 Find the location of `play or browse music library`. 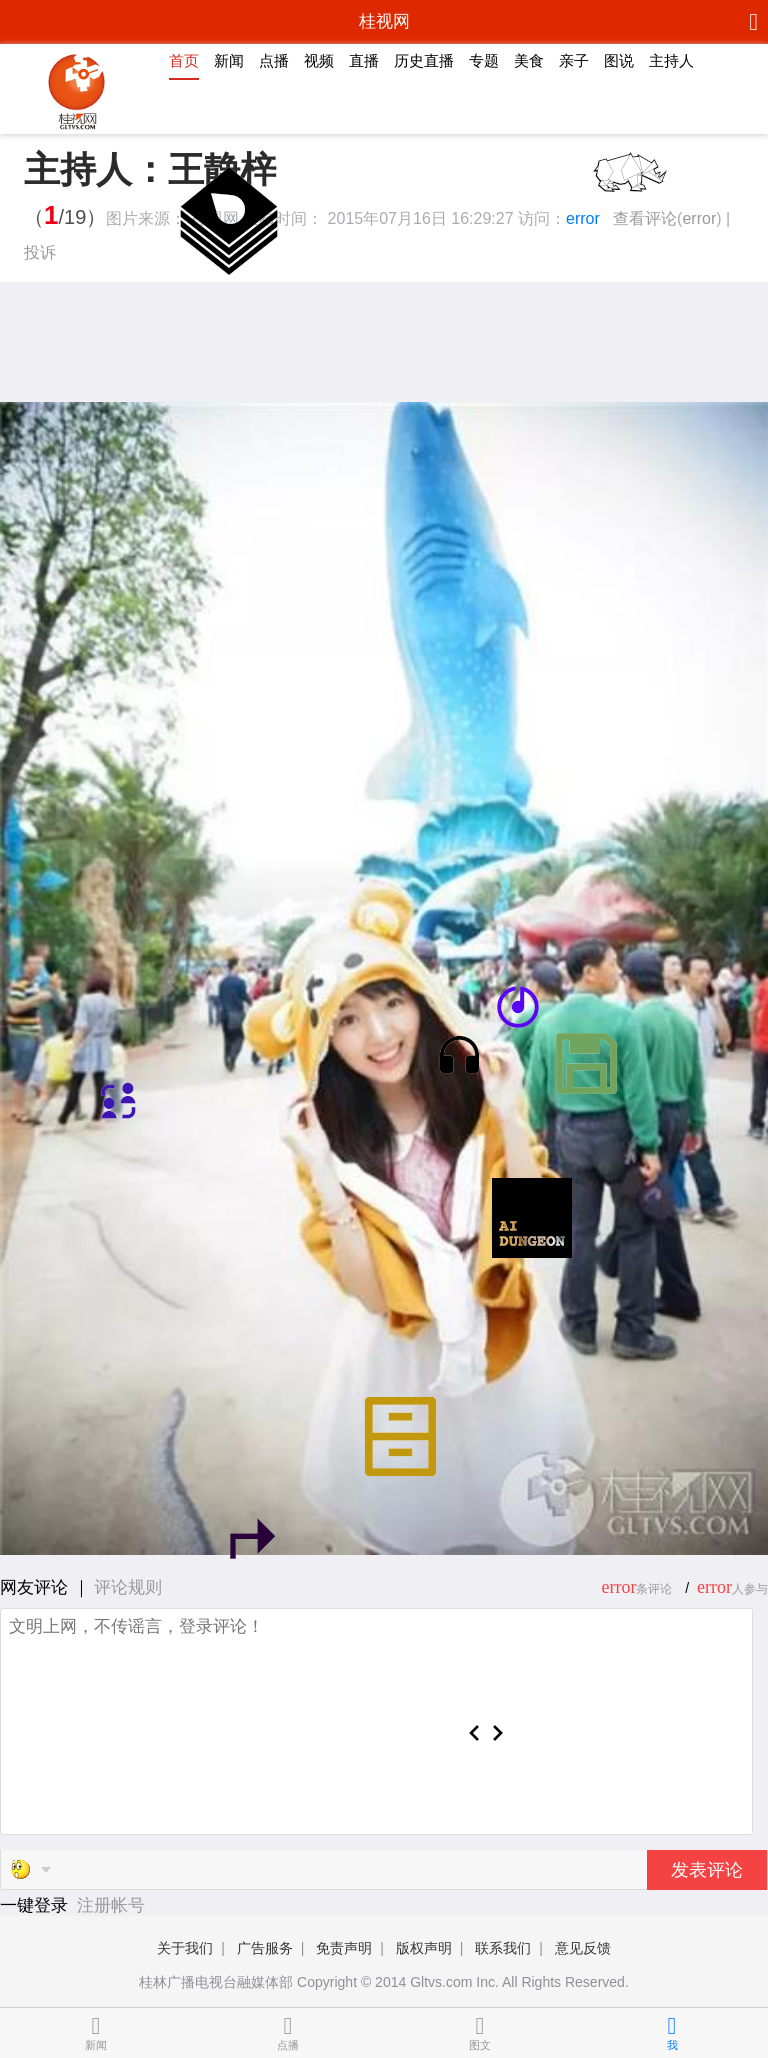

play or browse music library is located at coordinates (518, 1007).